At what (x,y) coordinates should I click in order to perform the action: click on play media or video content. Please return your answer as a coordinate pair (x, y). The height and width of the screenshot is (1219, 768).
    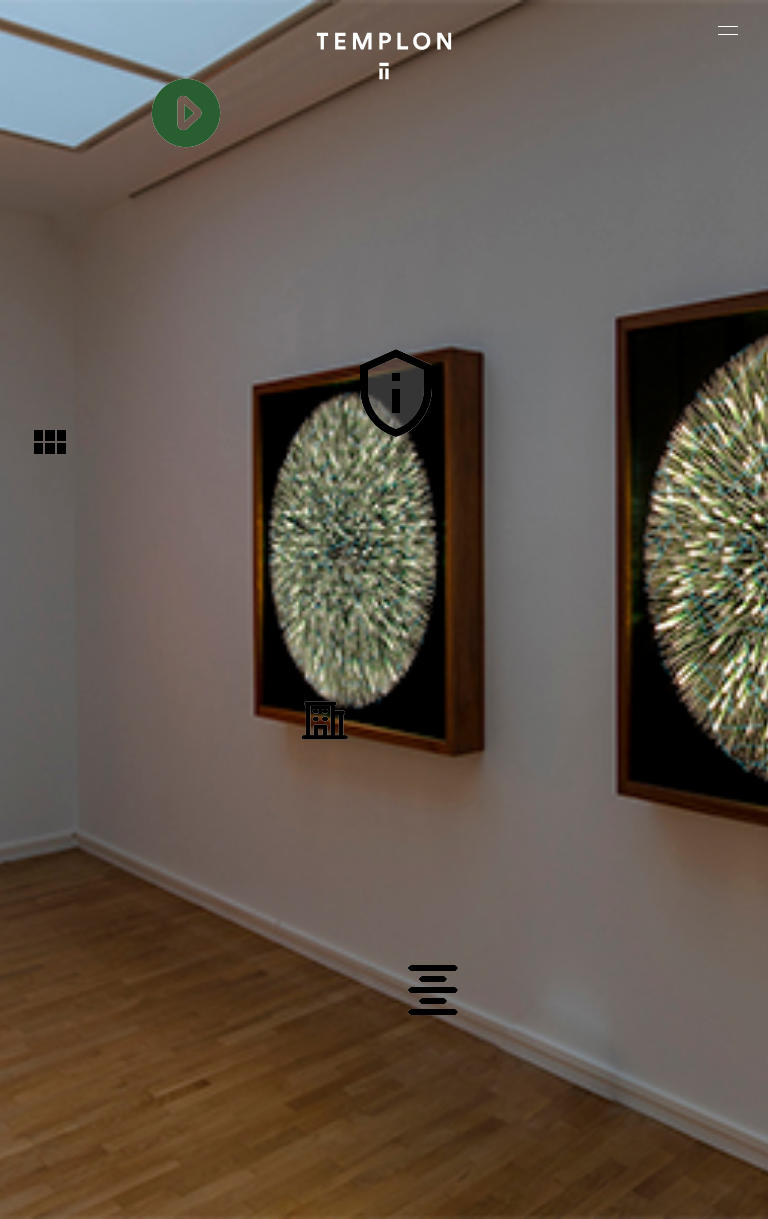
    Looking at the image, I should click on (186, 113).